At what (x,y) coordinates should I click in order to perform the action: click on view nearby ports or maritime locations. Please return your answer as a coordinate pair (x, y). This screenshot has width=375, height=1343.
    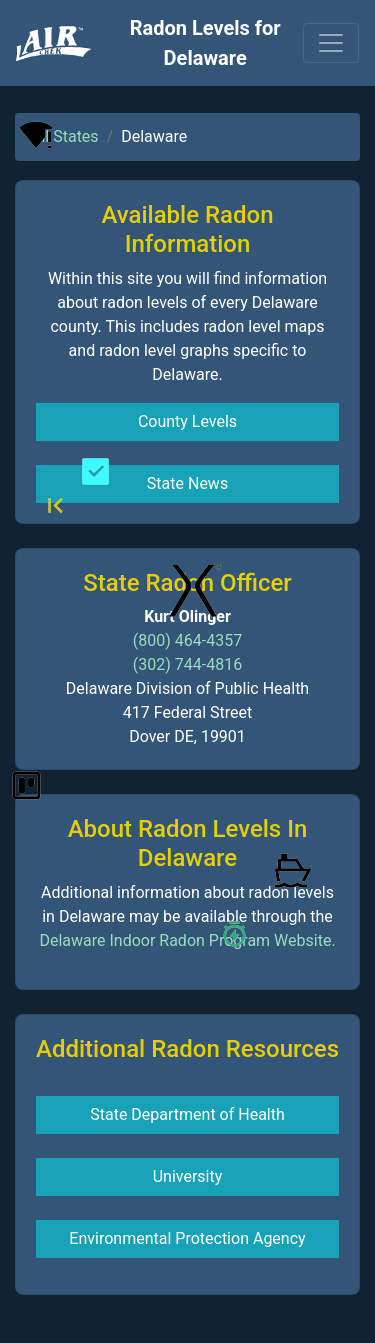
    Looking at the image, I should click on (292, 871).